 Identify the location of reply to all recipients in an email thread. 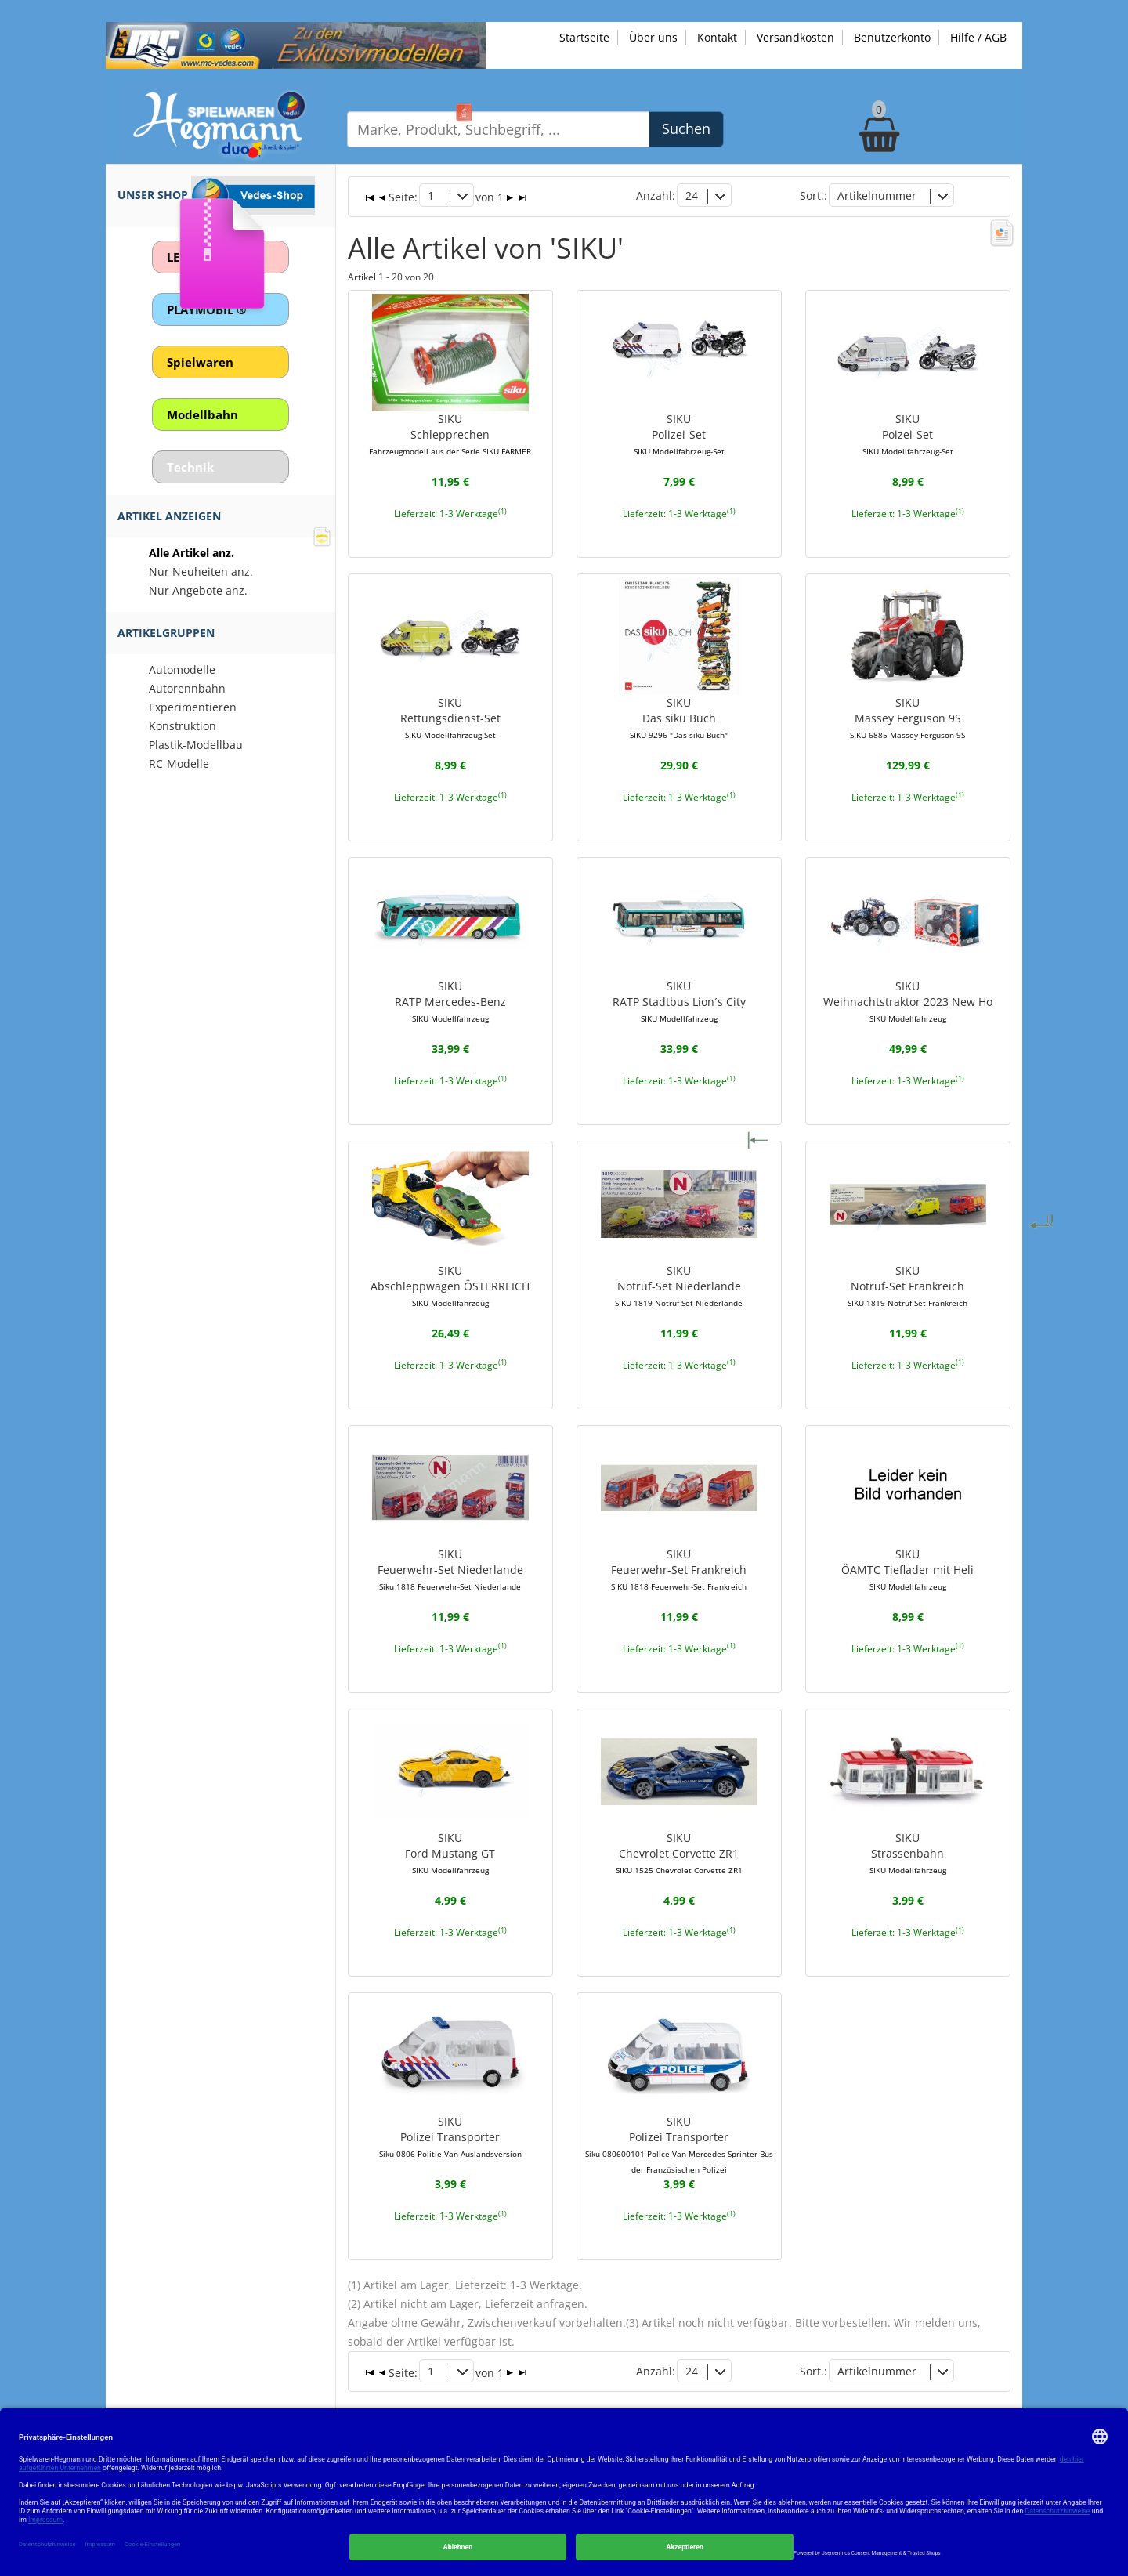
(1040, 1220).